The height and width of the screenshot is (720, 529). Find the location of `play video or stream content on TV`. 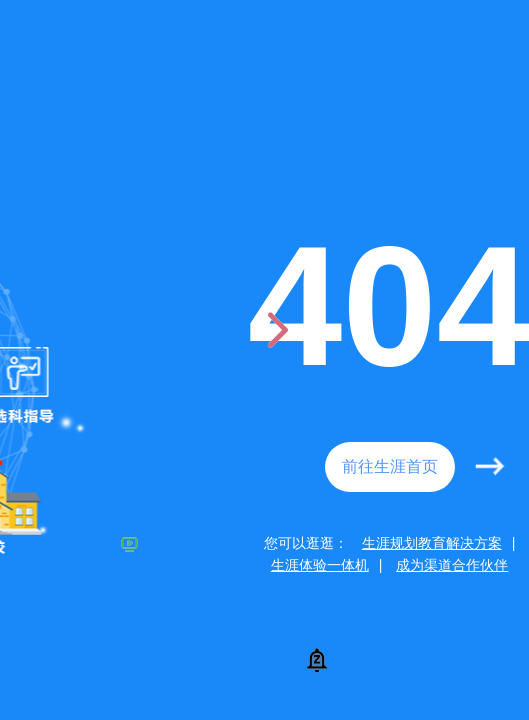

play video or stream content on TV is located at coordinates (129, 544).